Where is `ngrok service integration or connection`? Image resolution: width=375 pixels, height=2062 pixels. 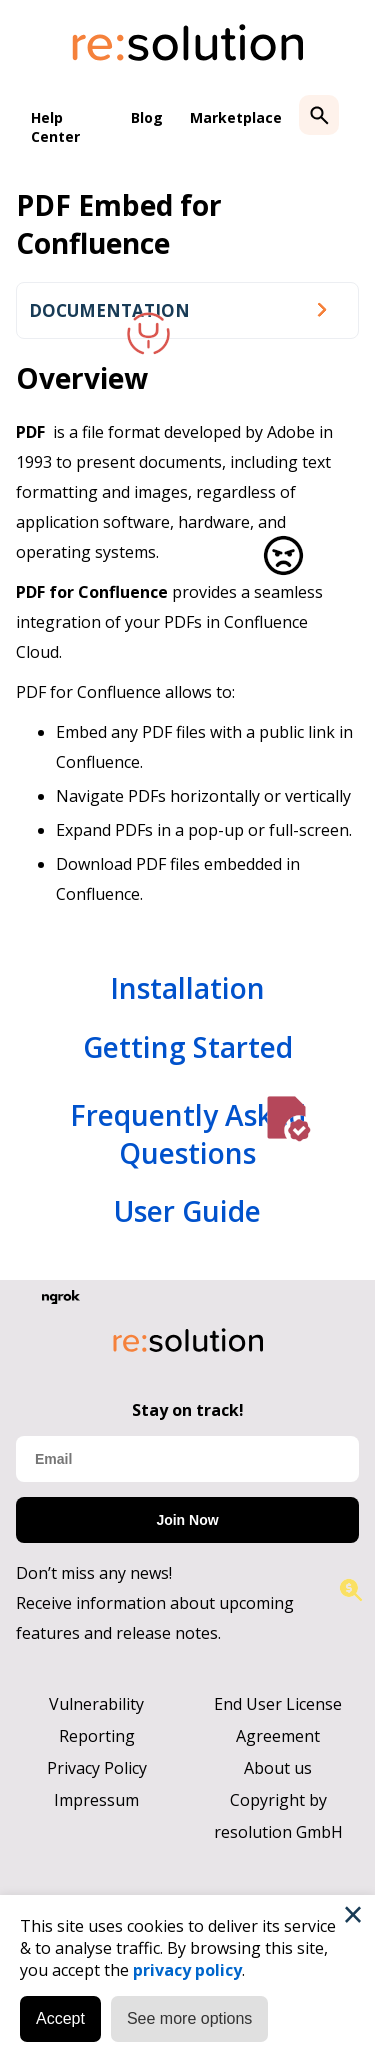 ngrok service integration or connection is located at coordinates (61, 1297).